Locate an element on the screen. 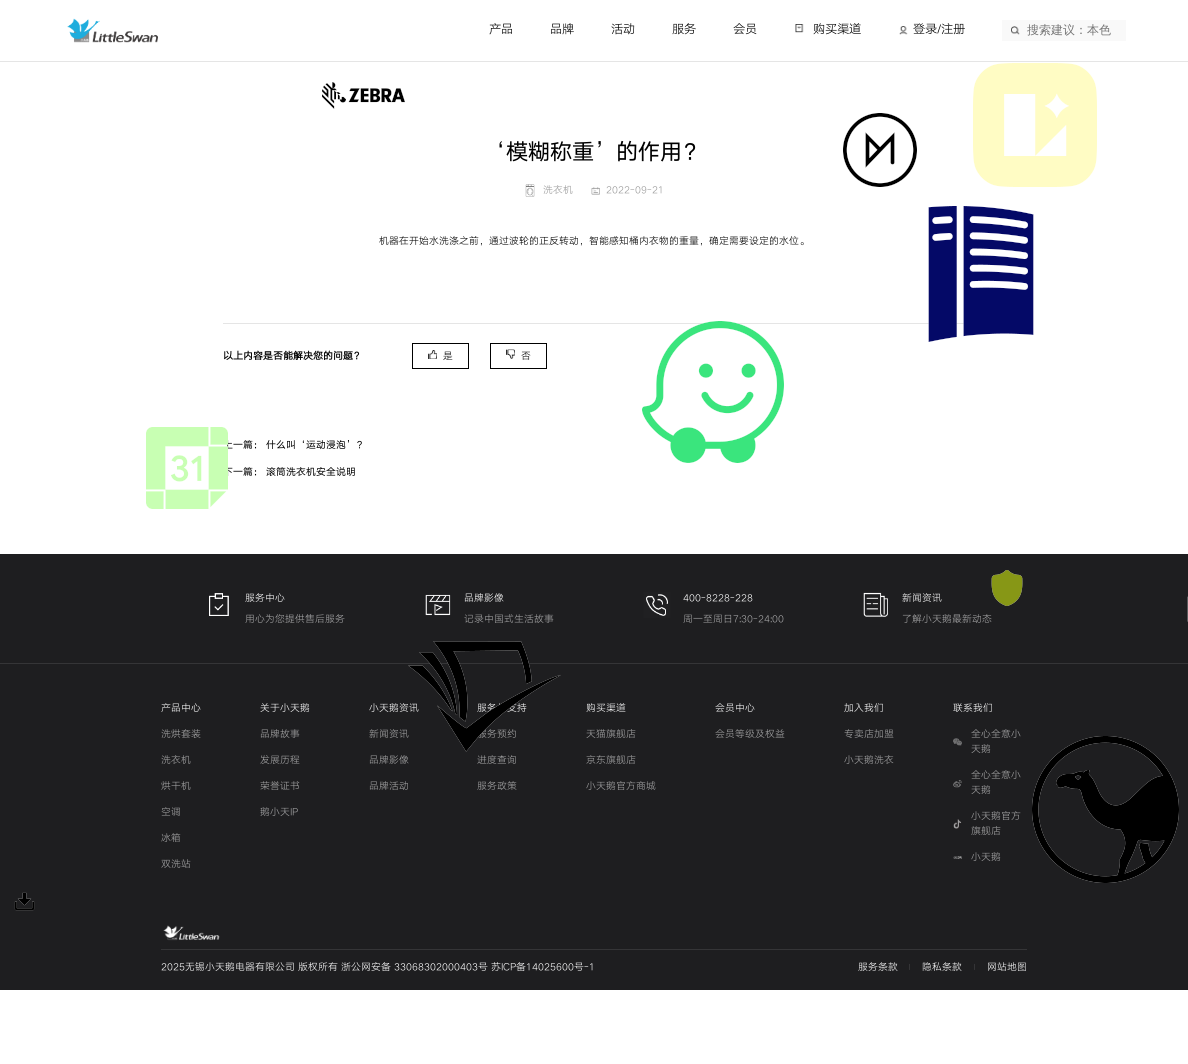 Image resolution: width=1188 pixels, height=1064 pixels. open lunacy design application is located at coordinates (1035, 125).